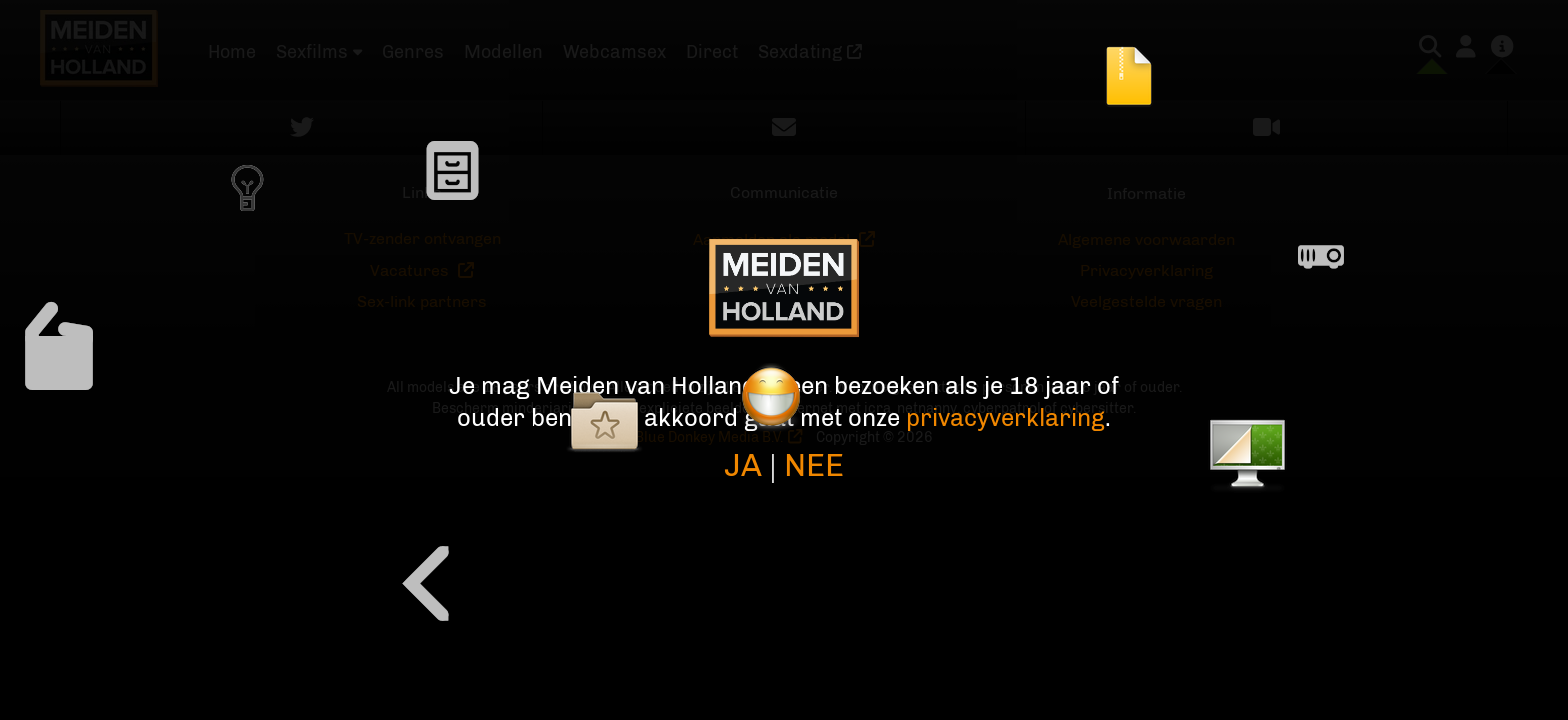  What do you see at coordinates (452, 170) in the screenshot?
I see `open the file manager application` at bounding box center [452, 170].